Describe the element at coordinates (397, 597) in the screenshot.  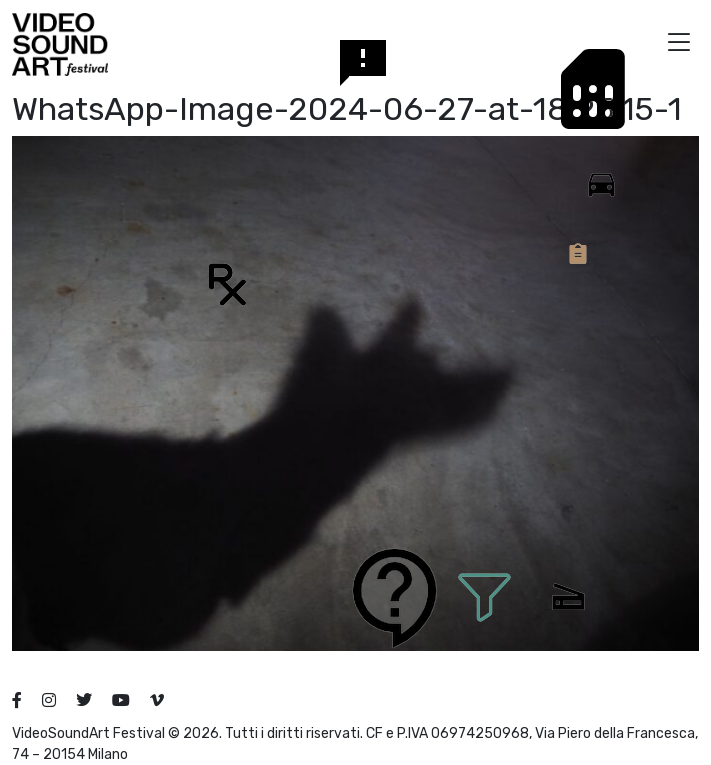
I see `contact customer support` at that location.